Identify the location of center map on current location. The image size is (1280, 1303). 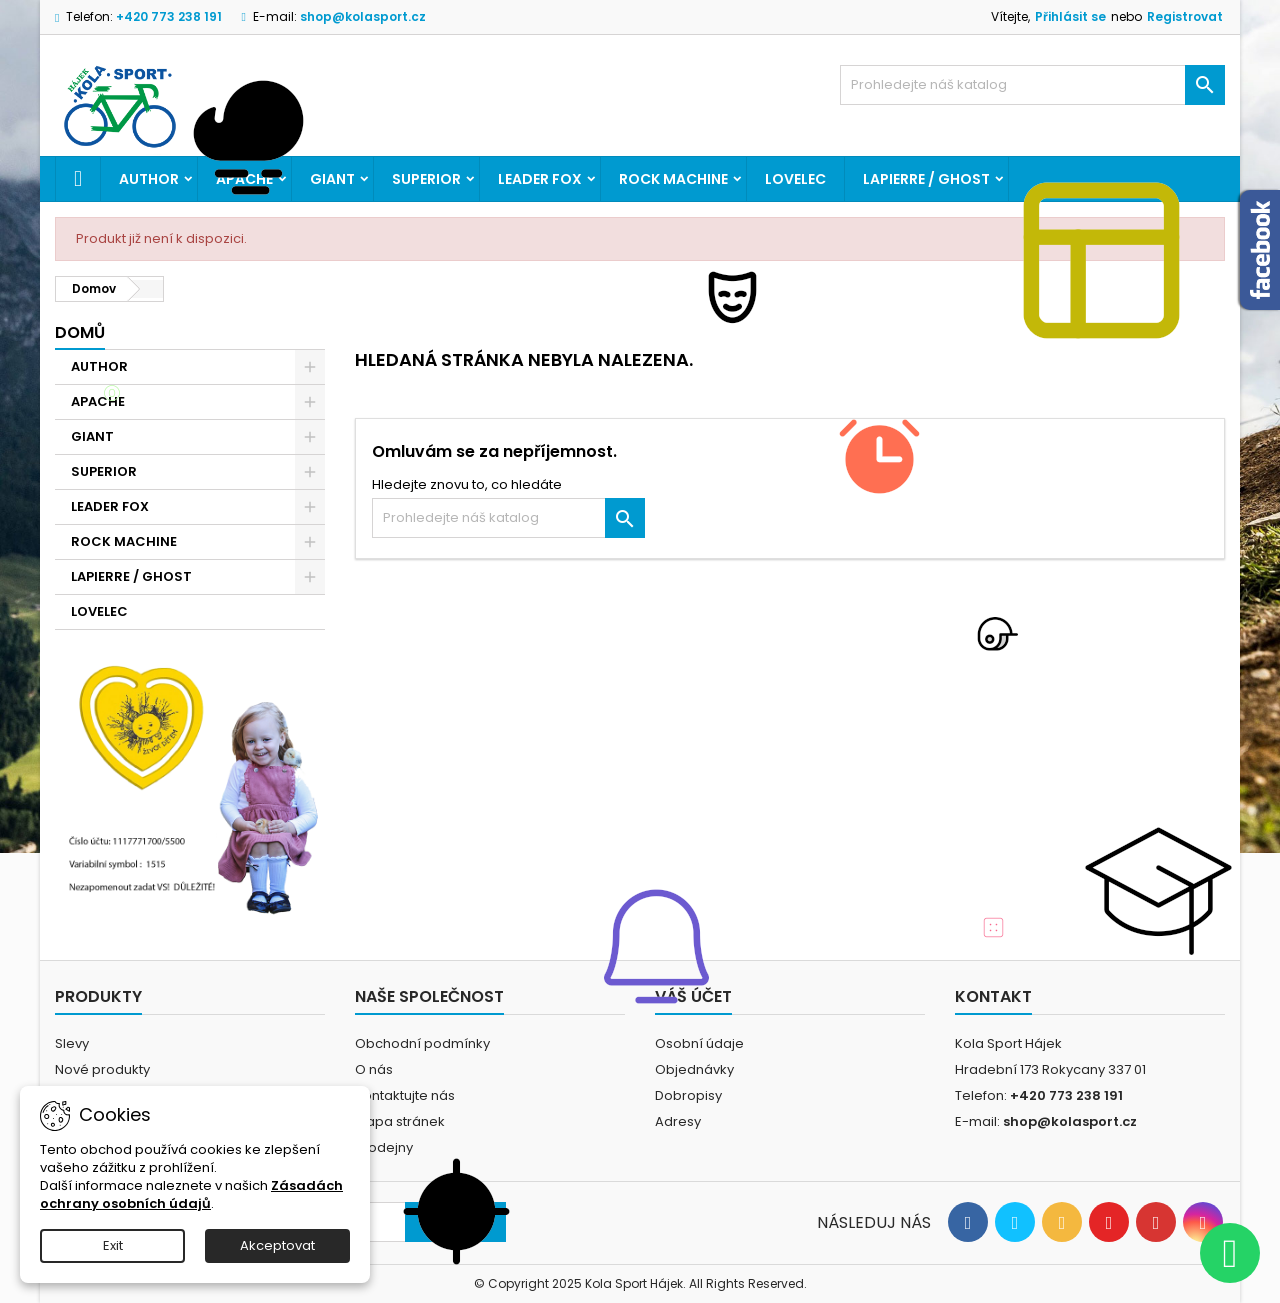
(456, 1211).